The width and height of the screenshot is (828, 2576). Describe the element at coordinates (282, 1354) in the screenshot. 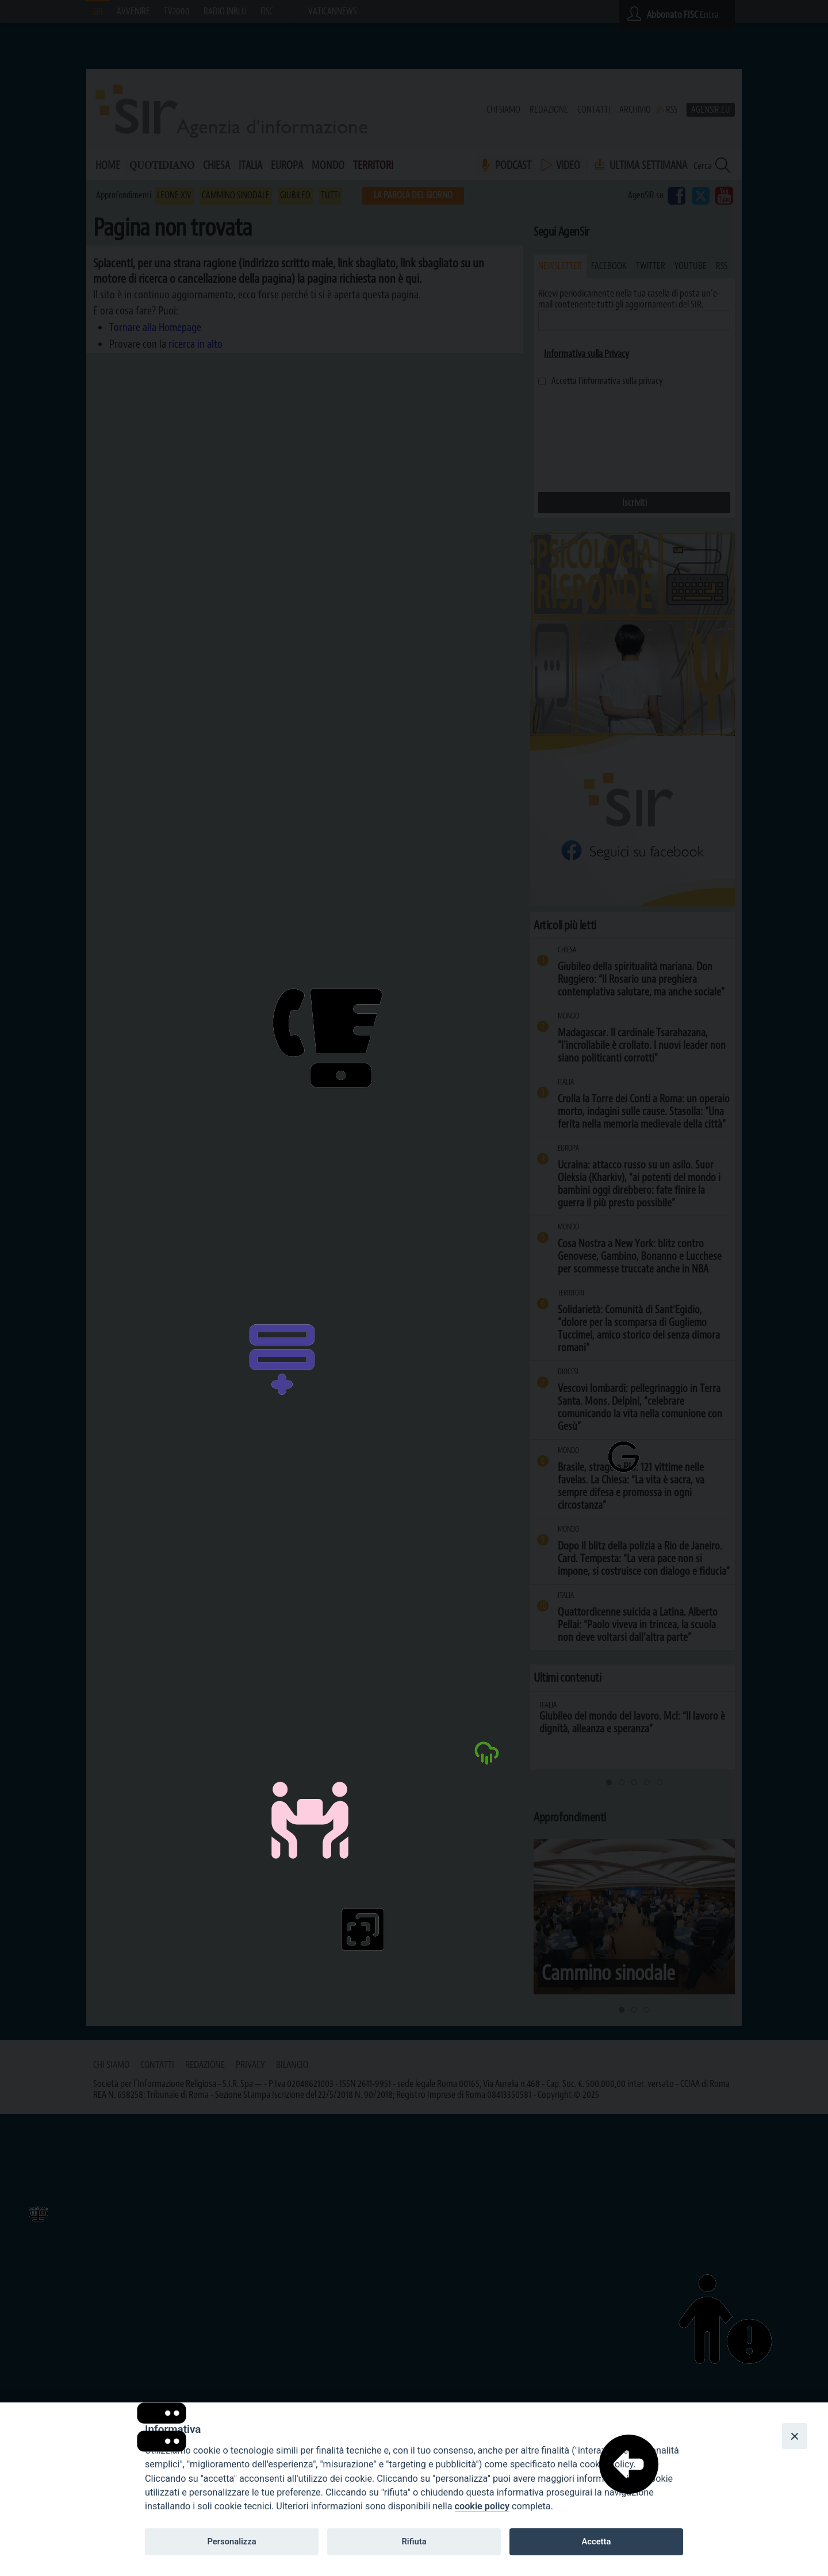

I see `add a new row to the bottom of a table` at that location.